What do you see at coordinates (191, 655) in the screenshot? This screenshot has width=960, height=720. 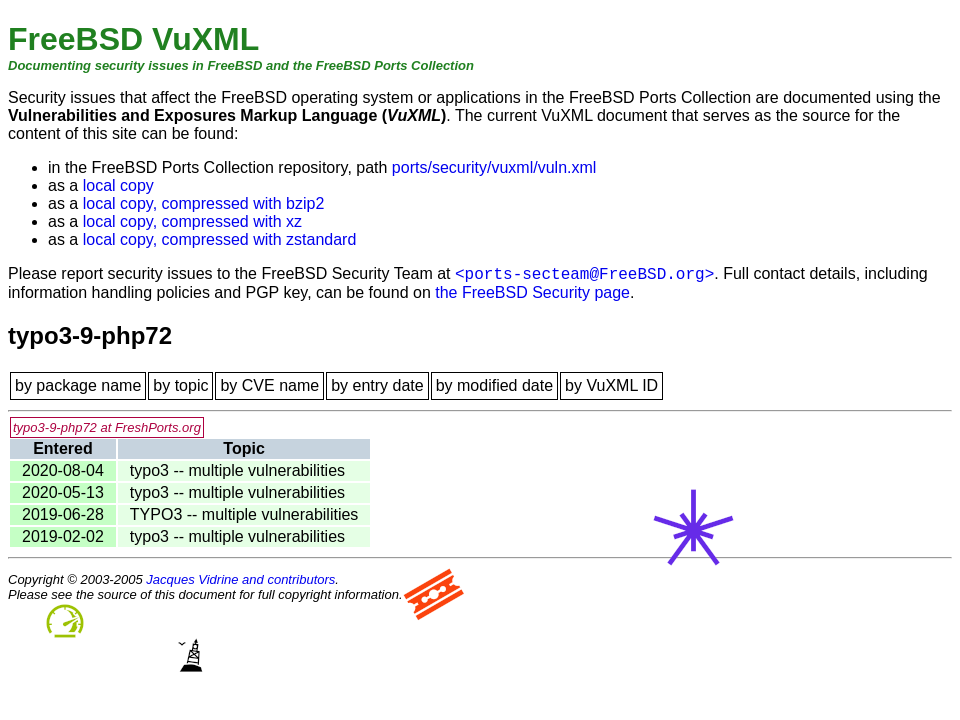 I see `indicates a maritime or nautical feature` at bounding box center [191, 655].